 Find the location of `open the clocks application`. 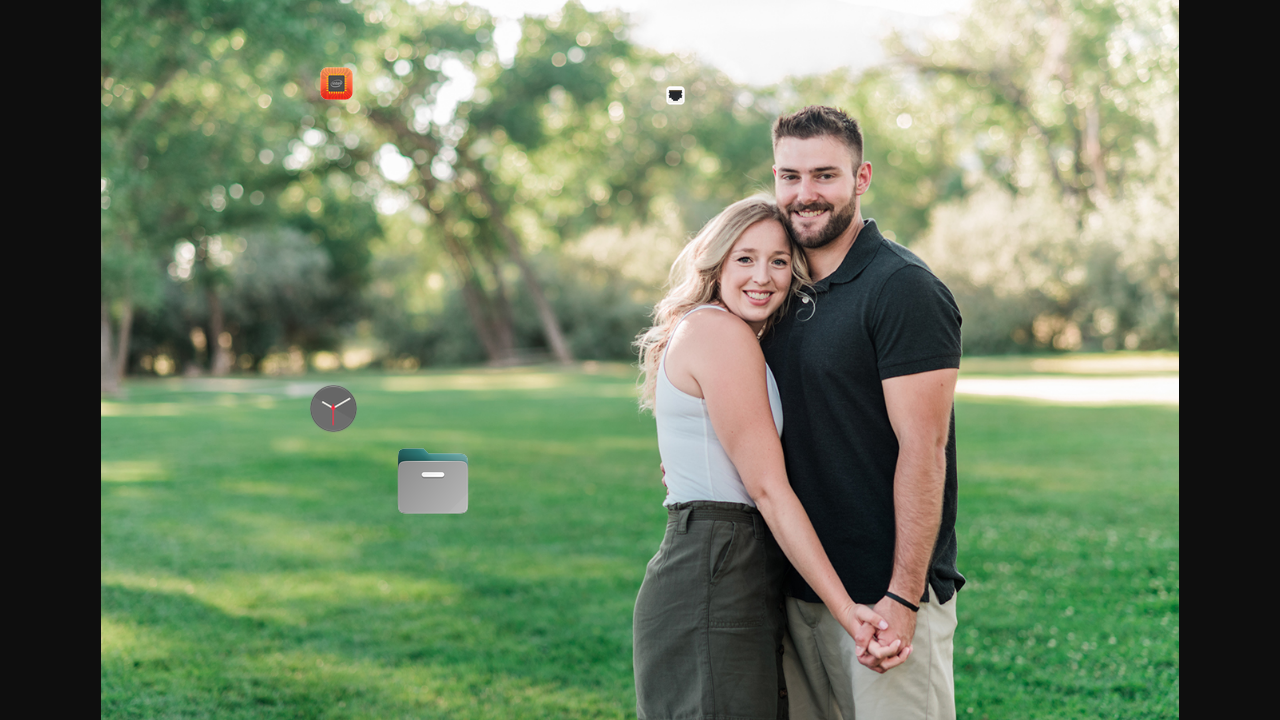

open the clocks application is located at coordinates (333, 408).